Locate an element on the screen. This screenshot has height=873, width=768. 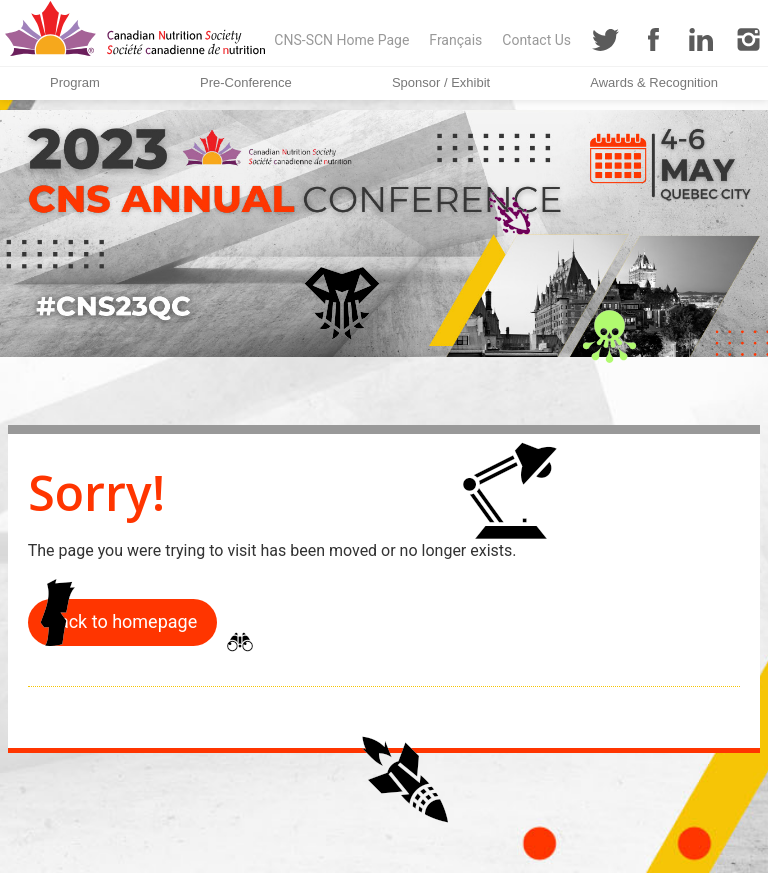
toggle desk lamp or workspace lighting is located at coordinates (511, 491).